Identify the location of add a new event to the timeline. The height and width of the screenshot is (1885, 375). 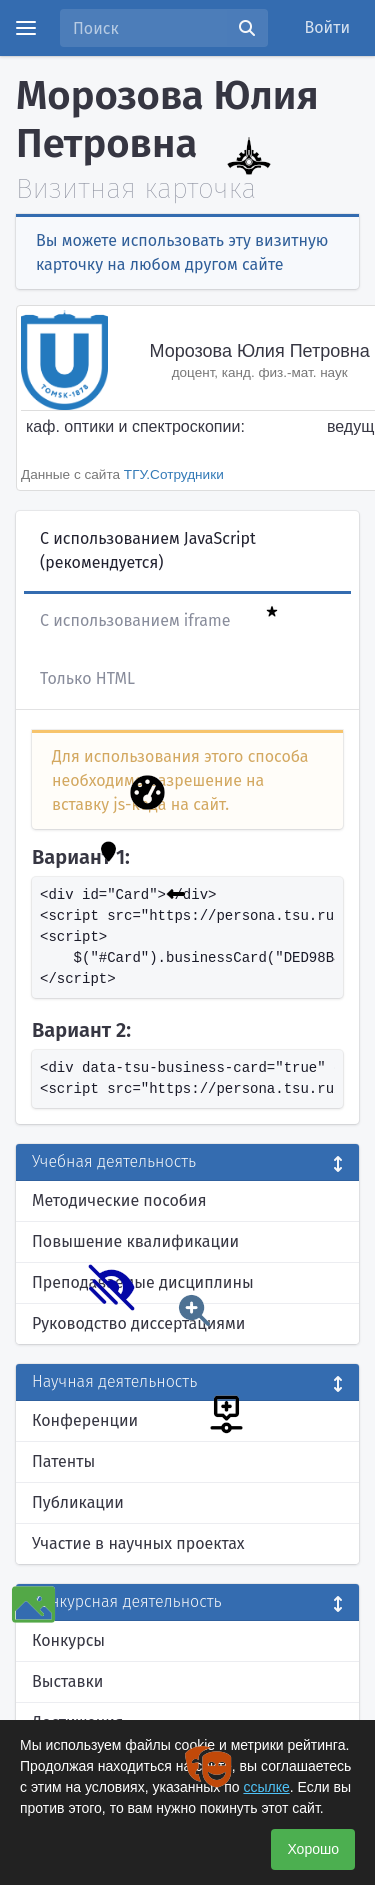
(226, 1413).